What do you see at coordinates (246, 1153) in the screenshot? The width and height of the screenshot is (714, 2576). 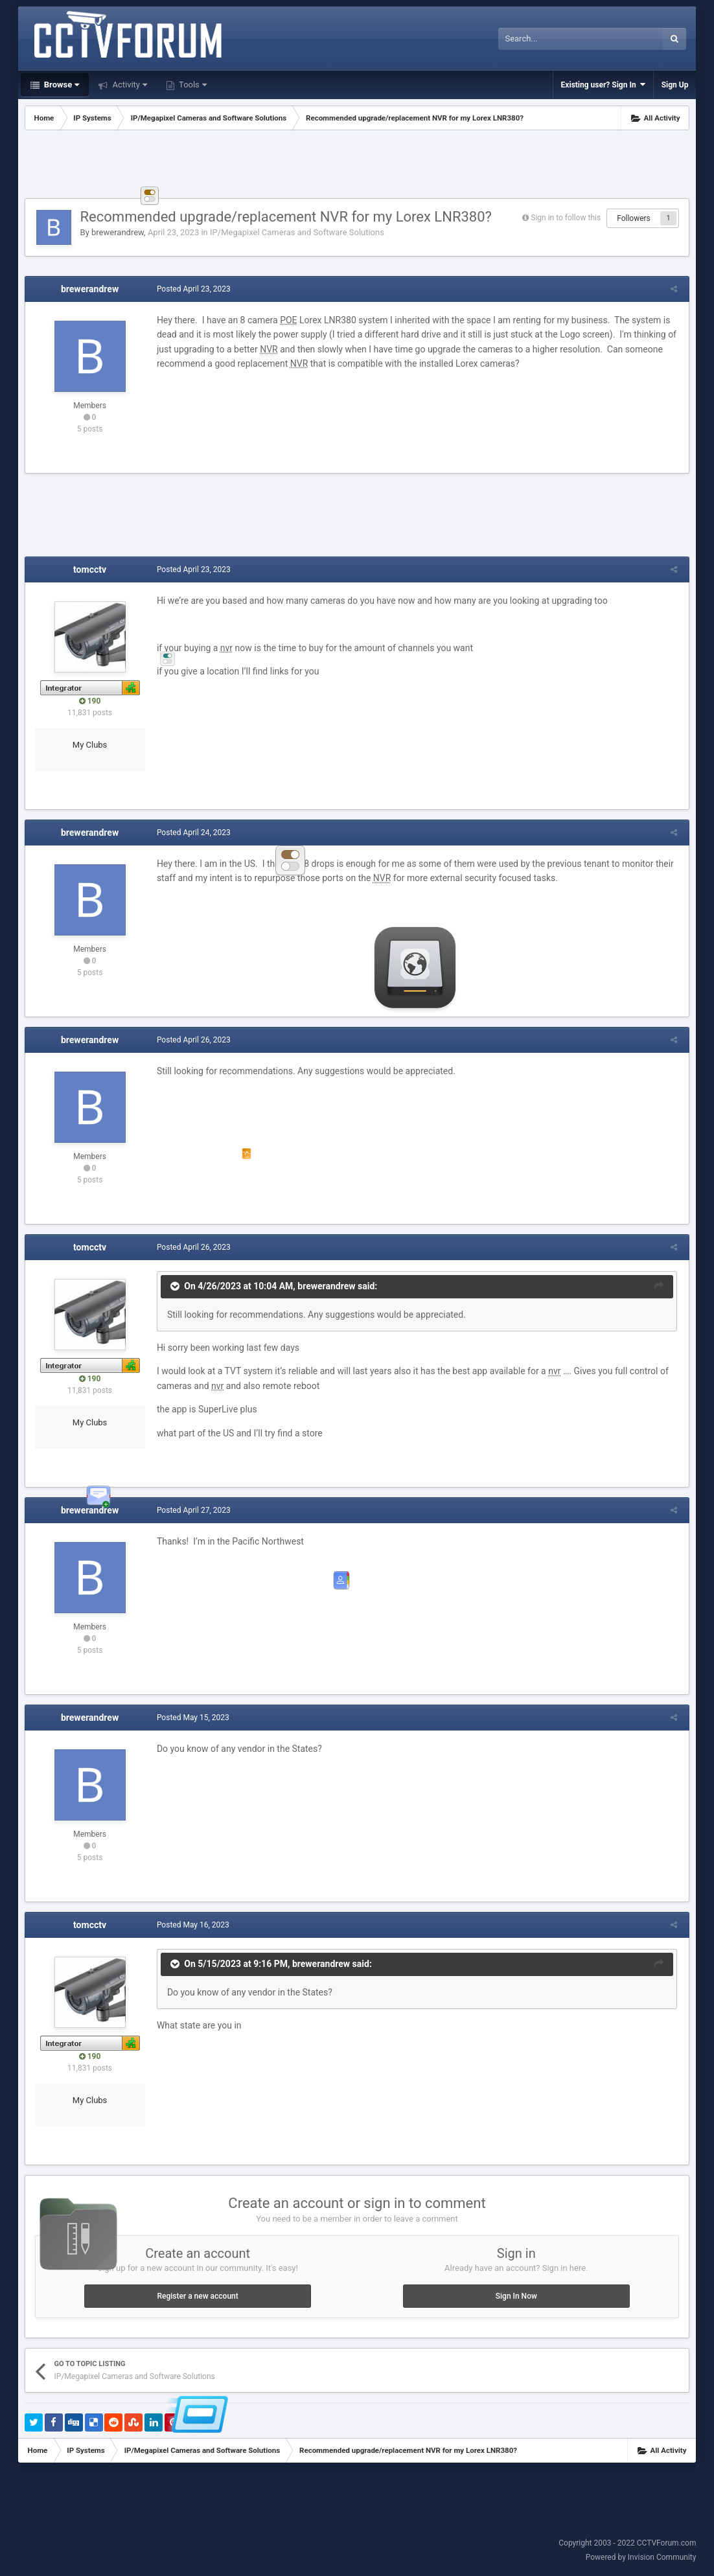 I see `virtualbox open virtualization format file` at bounding box center [246, 1153].